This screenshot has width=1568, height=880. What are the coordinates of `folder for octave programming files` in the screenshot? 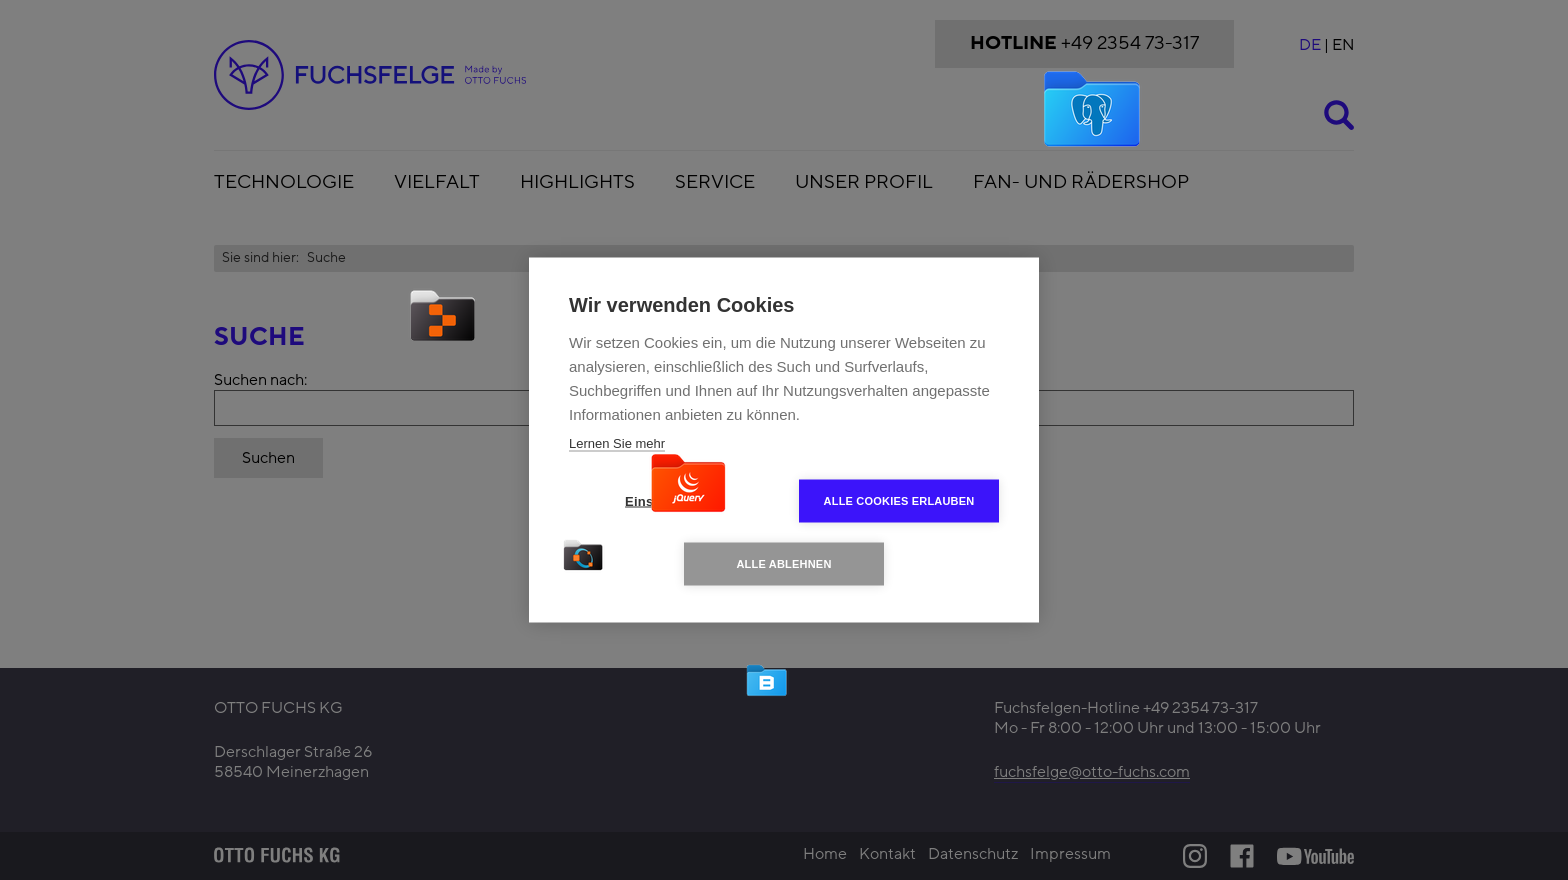 It's located at (583, 556).